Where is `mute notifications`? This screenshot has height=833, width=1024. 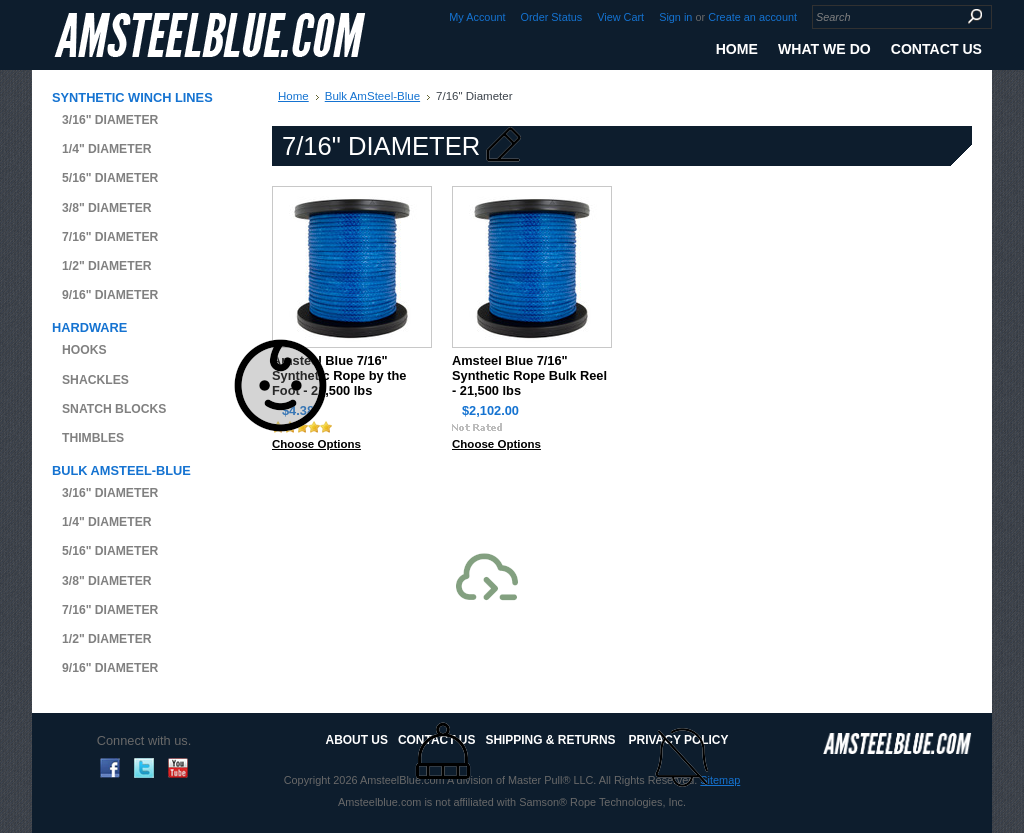
mute notifications is located at coordinates (682, 757).